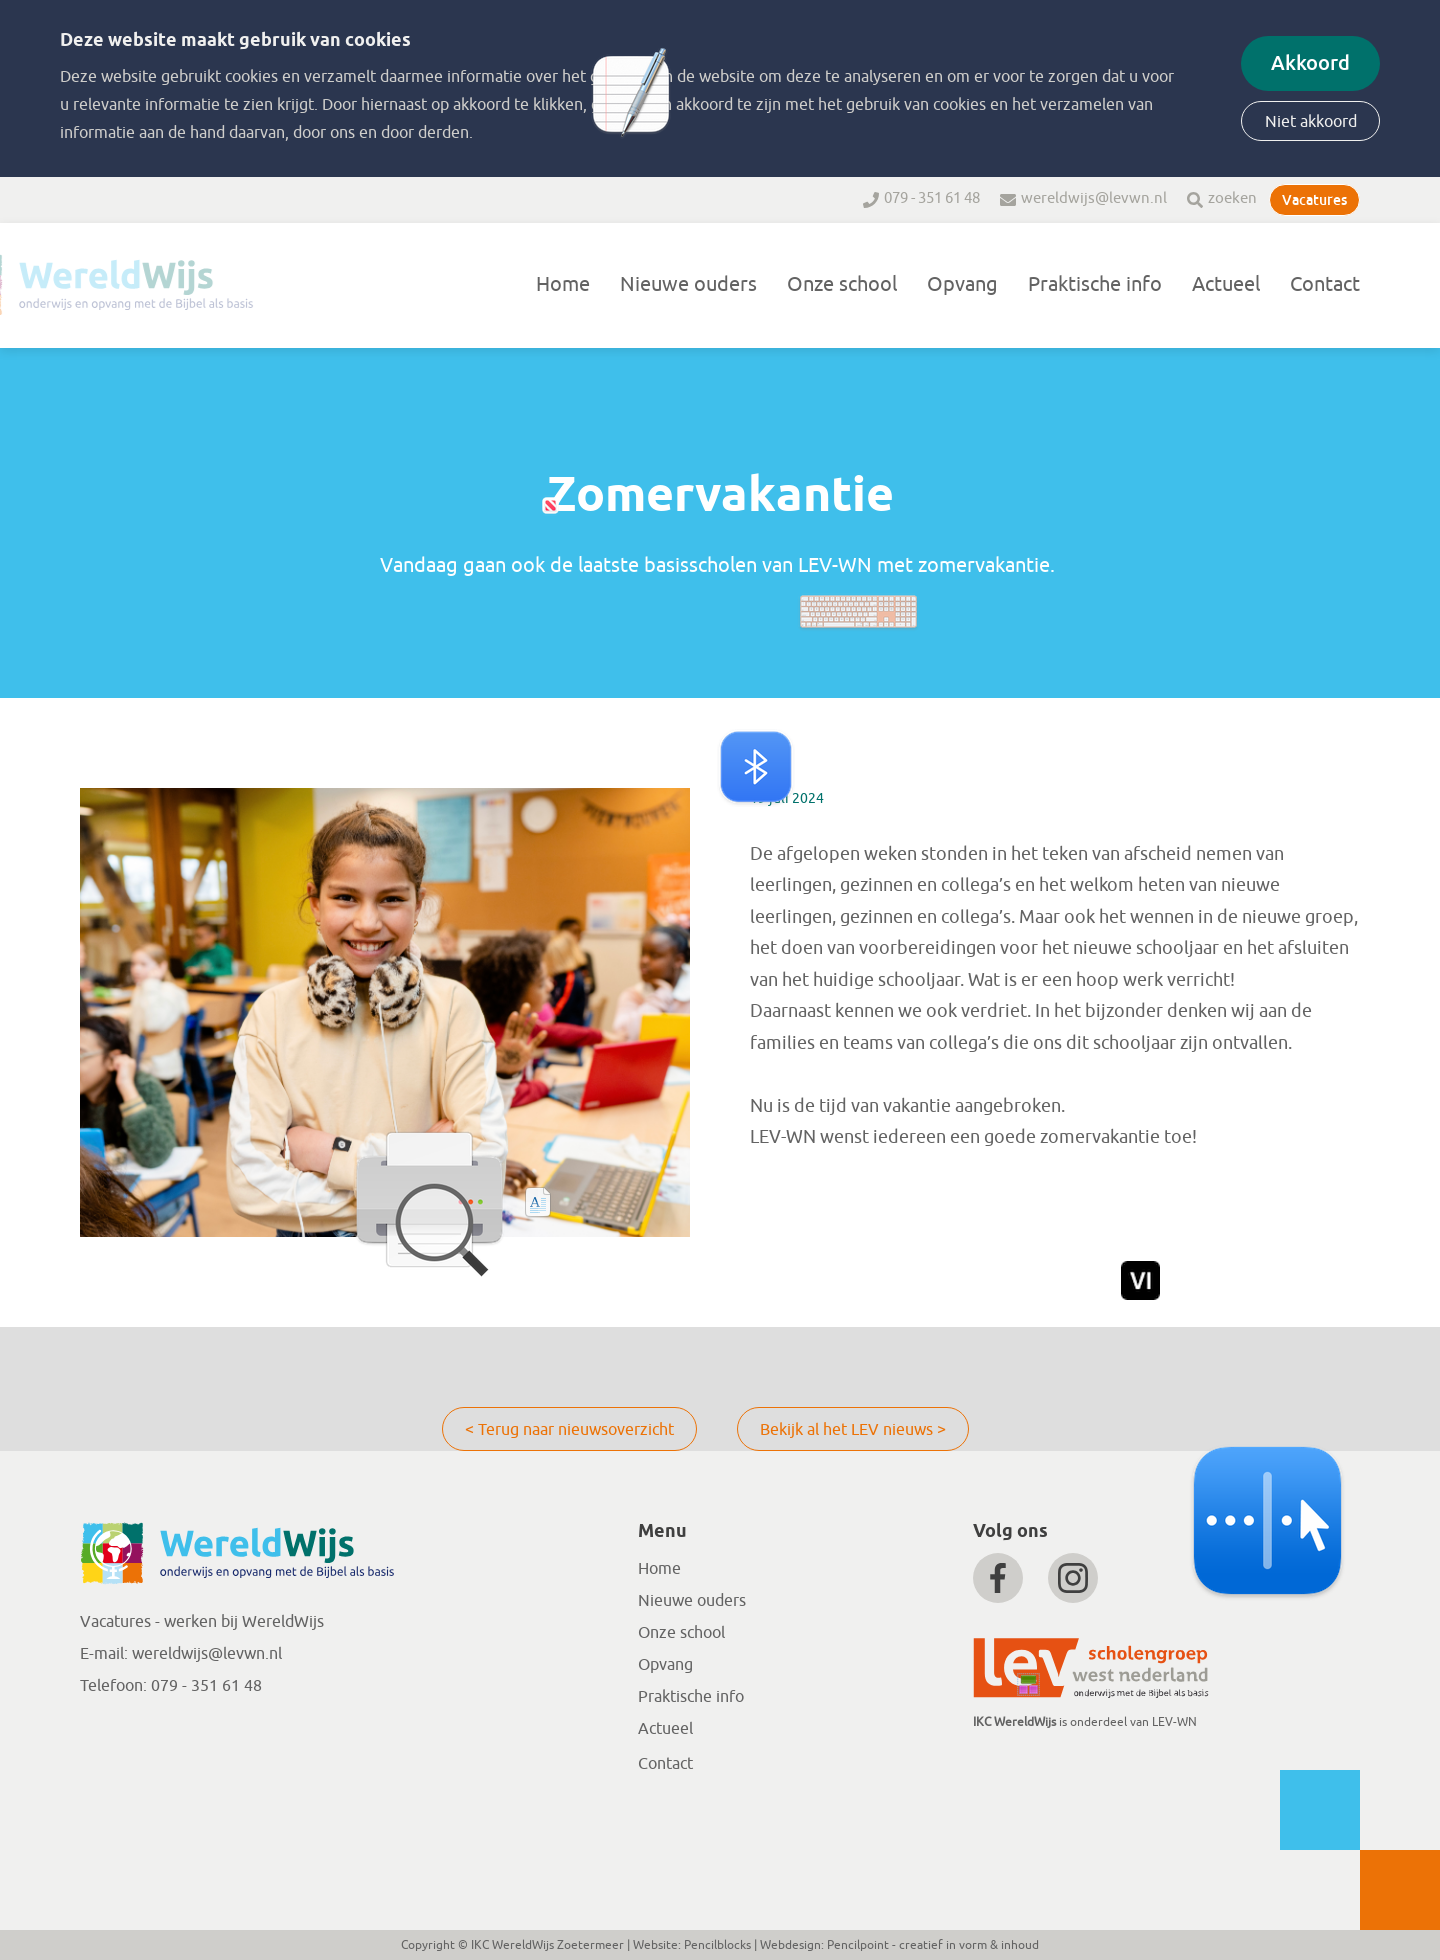 This screenshot has height=1960, width=1440. I want to click on switch to vietnamese keyboard input method, so click(1140, 1280).